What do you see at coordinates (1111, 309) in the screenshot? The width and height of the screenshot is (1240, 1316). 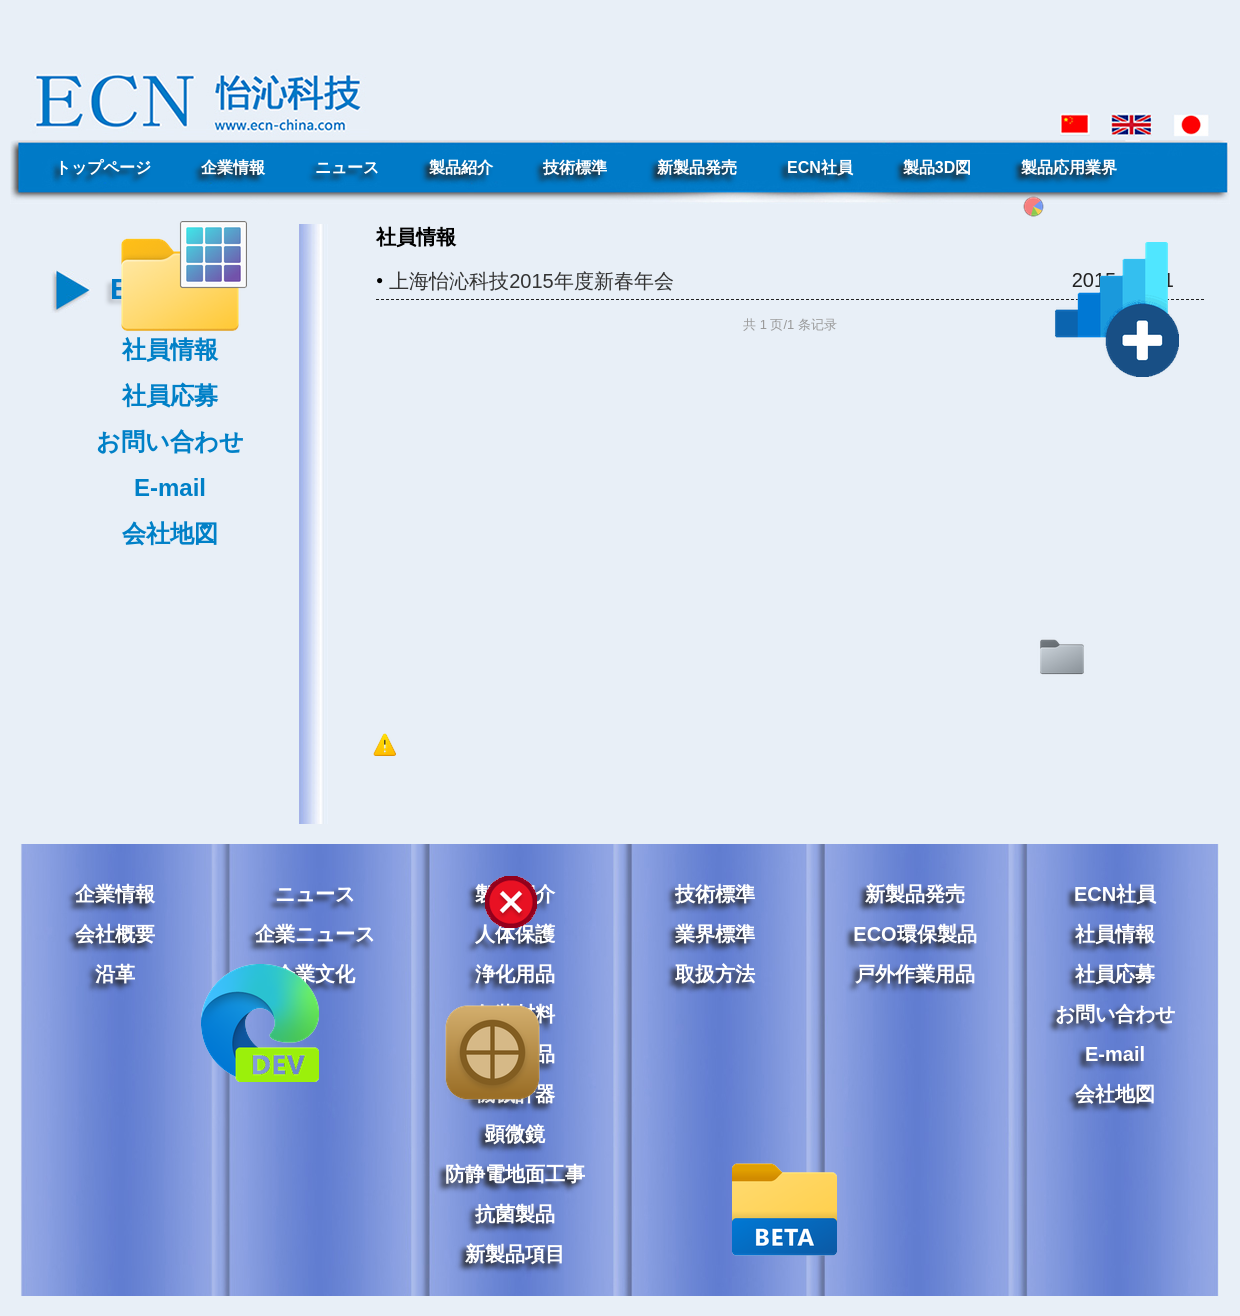 I see `open the plans app` at bounding box center [1111, 309].